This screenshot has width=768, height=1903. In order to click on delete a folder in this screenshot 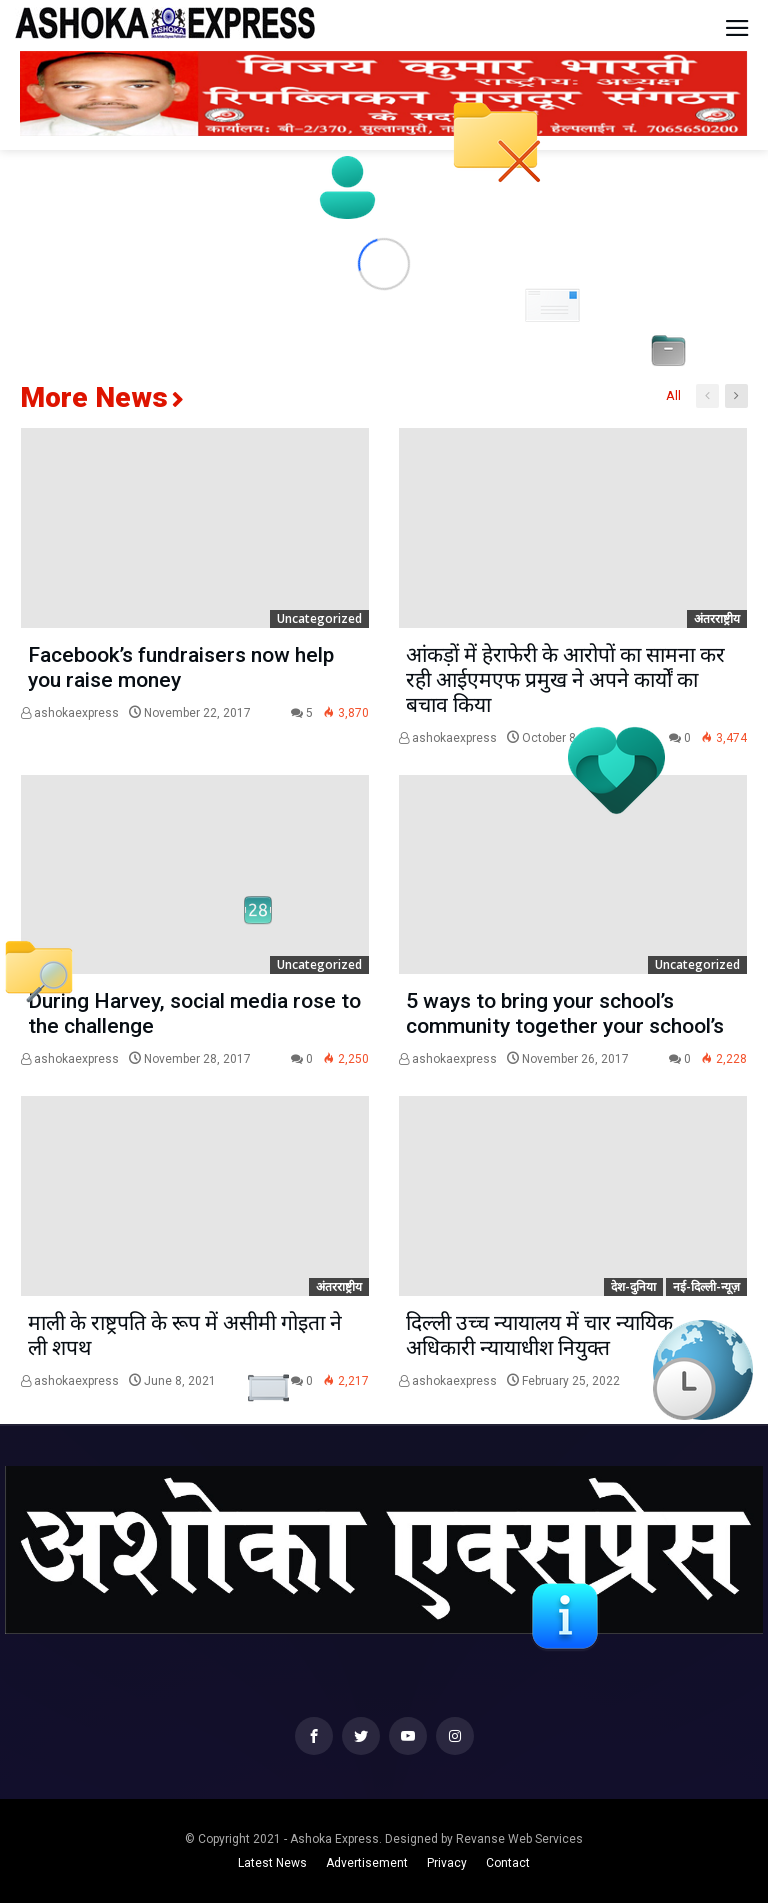, I will do `click(495, 137)`.